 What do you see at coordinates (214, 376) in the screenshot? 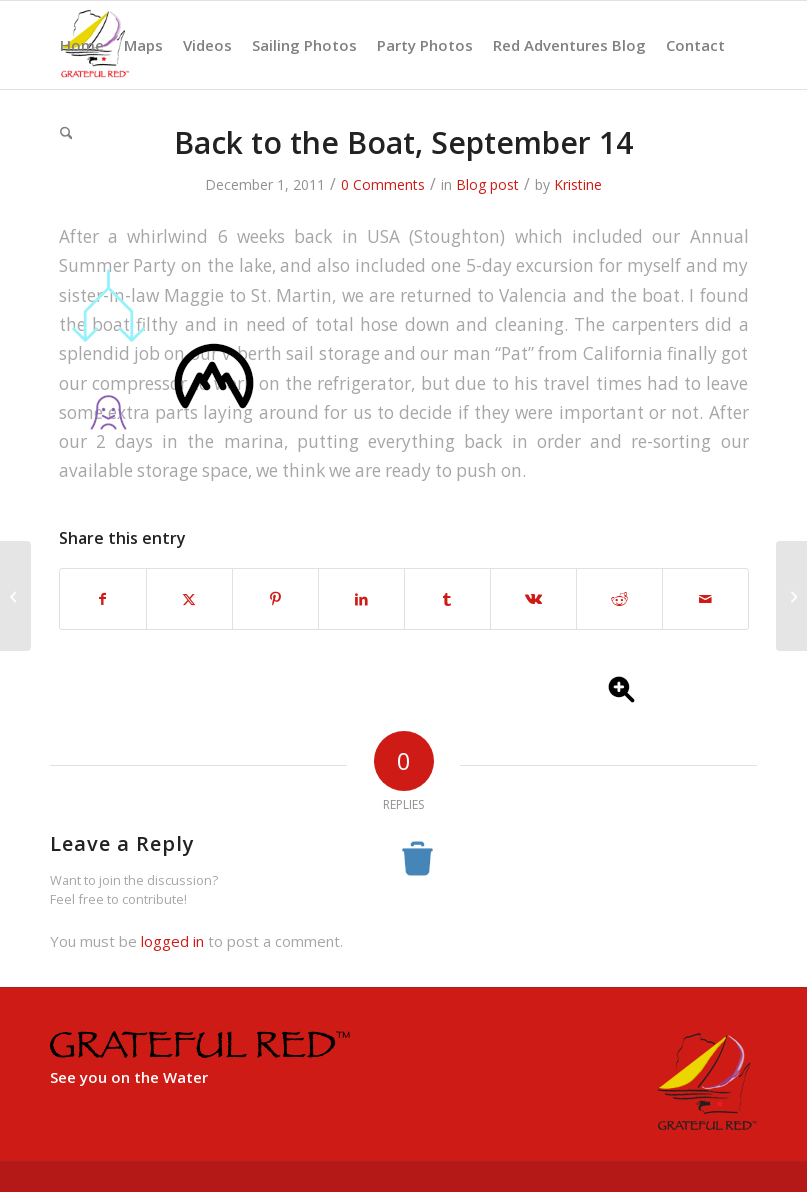
I see `connect to NordVPN` at bounding box center [214, 376].